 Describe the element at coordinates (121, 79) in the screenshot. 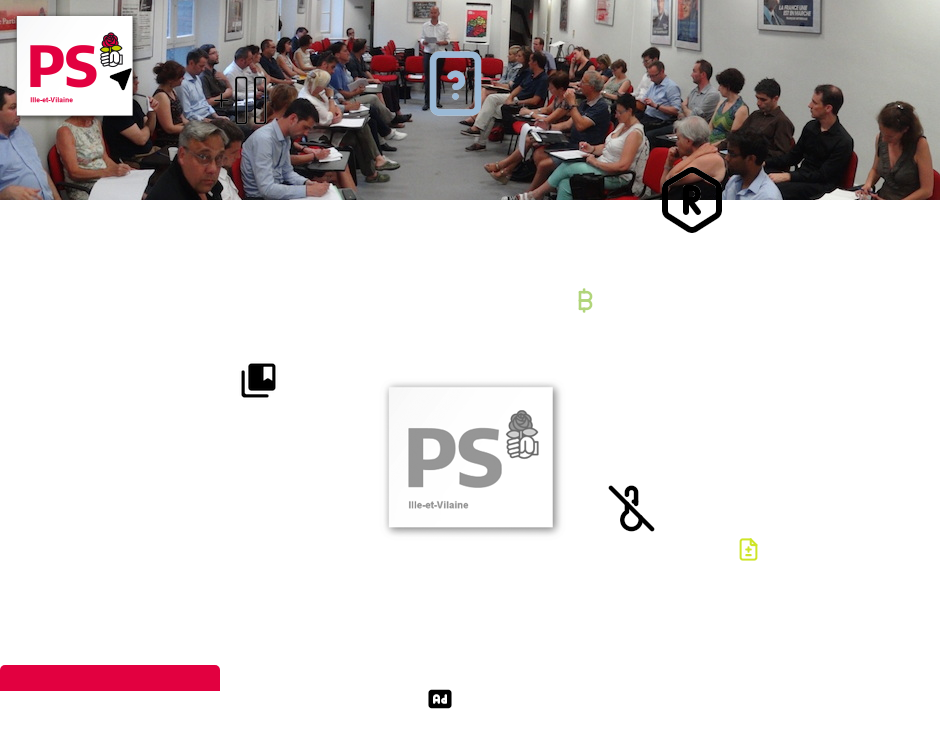

I see `send current location` at that location.